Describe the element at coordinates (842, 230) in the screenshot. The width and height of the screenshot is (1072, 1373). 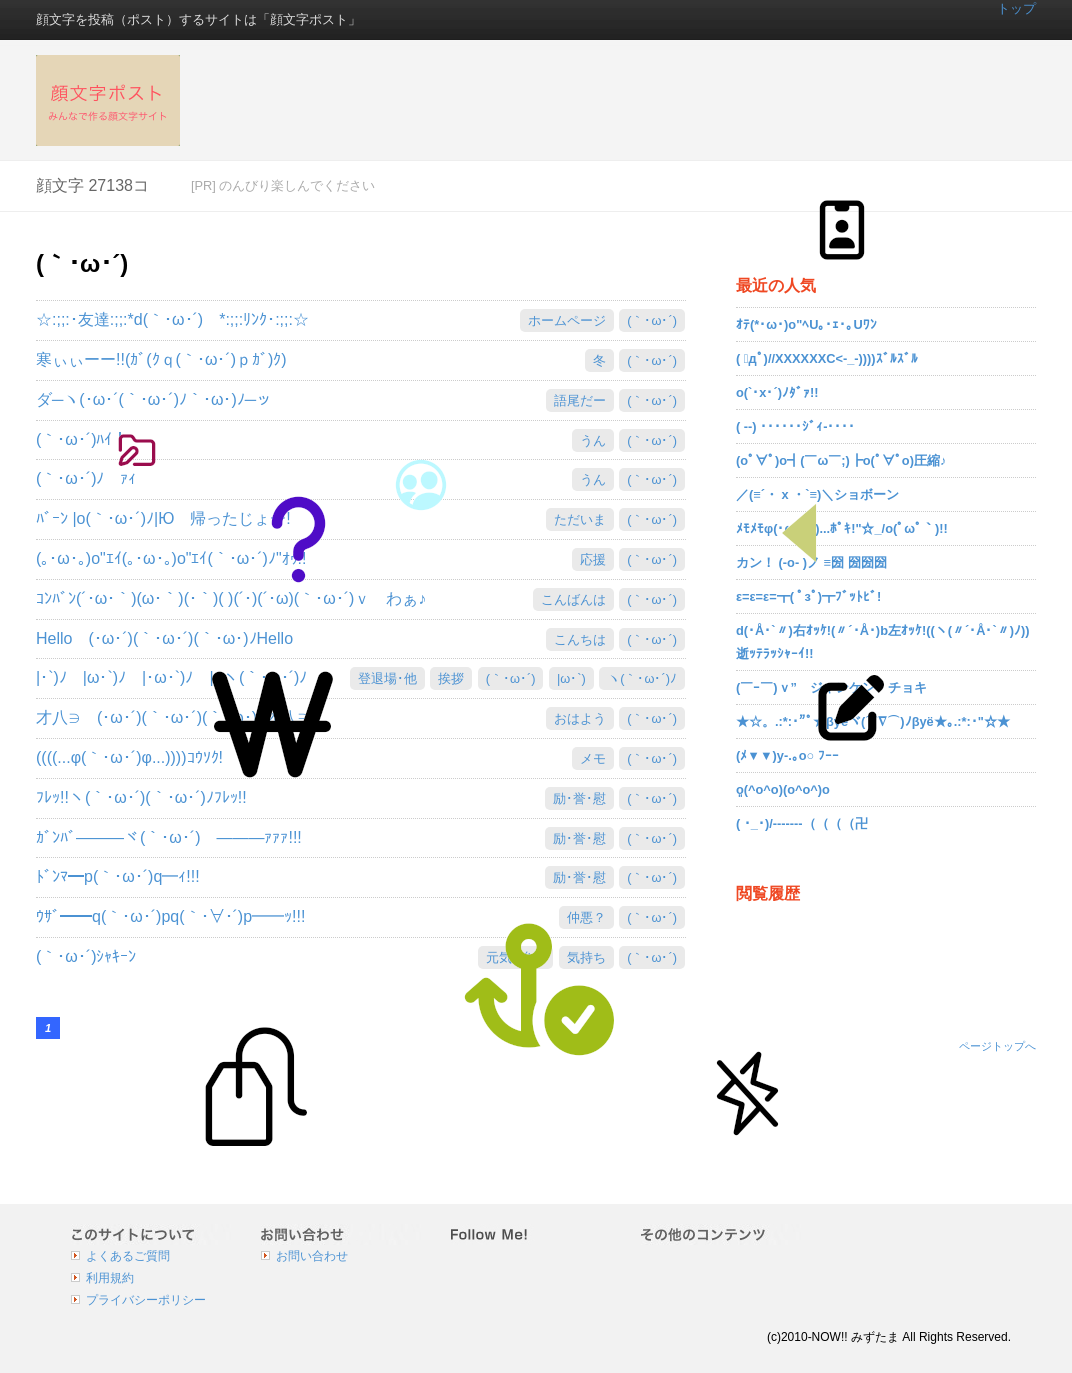
I see `view user profile or identification` at that location.